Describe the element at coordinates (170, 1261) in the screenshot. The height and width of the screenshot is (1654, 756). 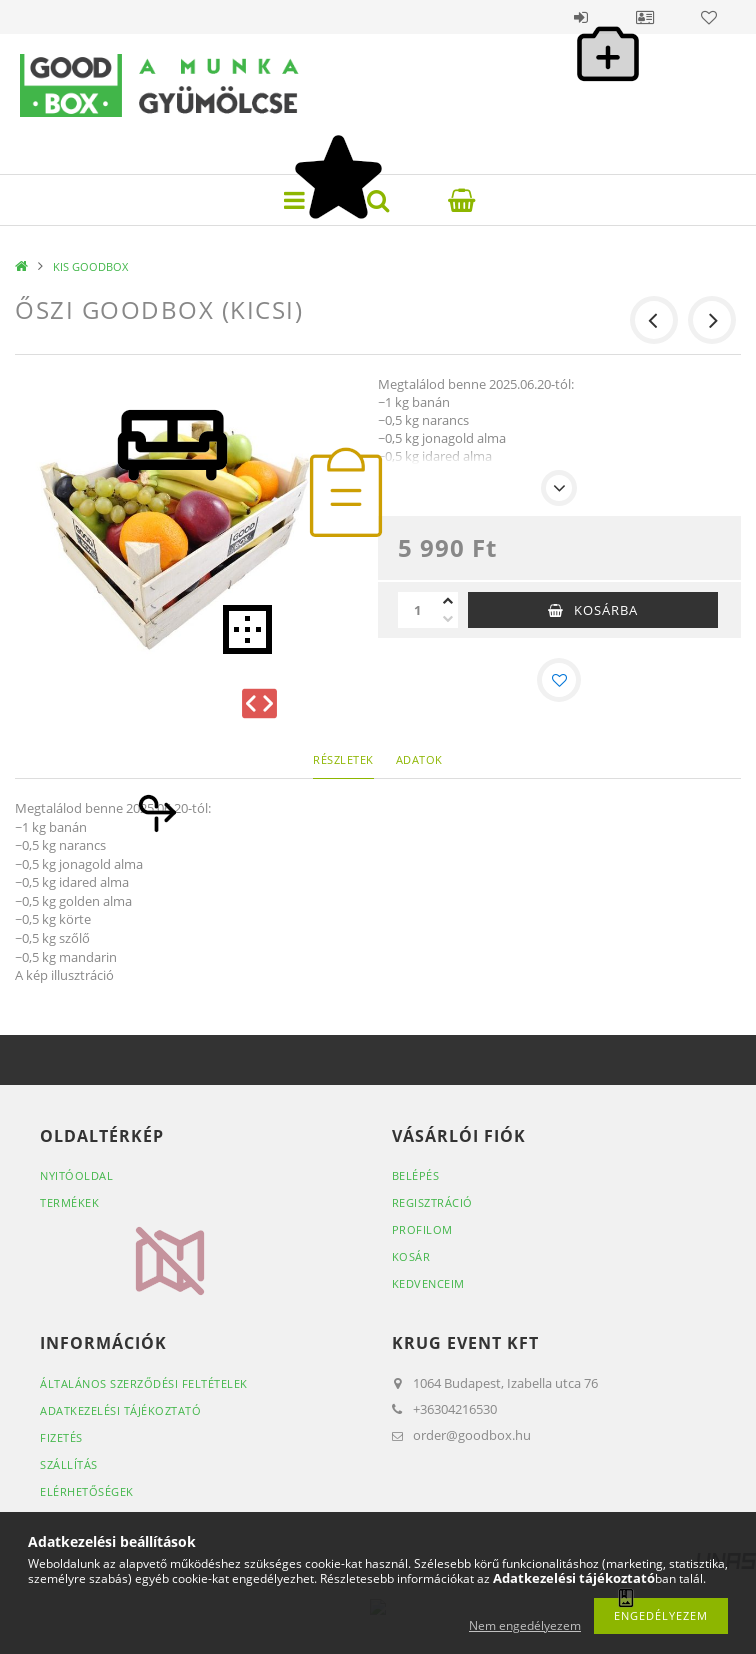
I see `map view is currently disabled` at that location.